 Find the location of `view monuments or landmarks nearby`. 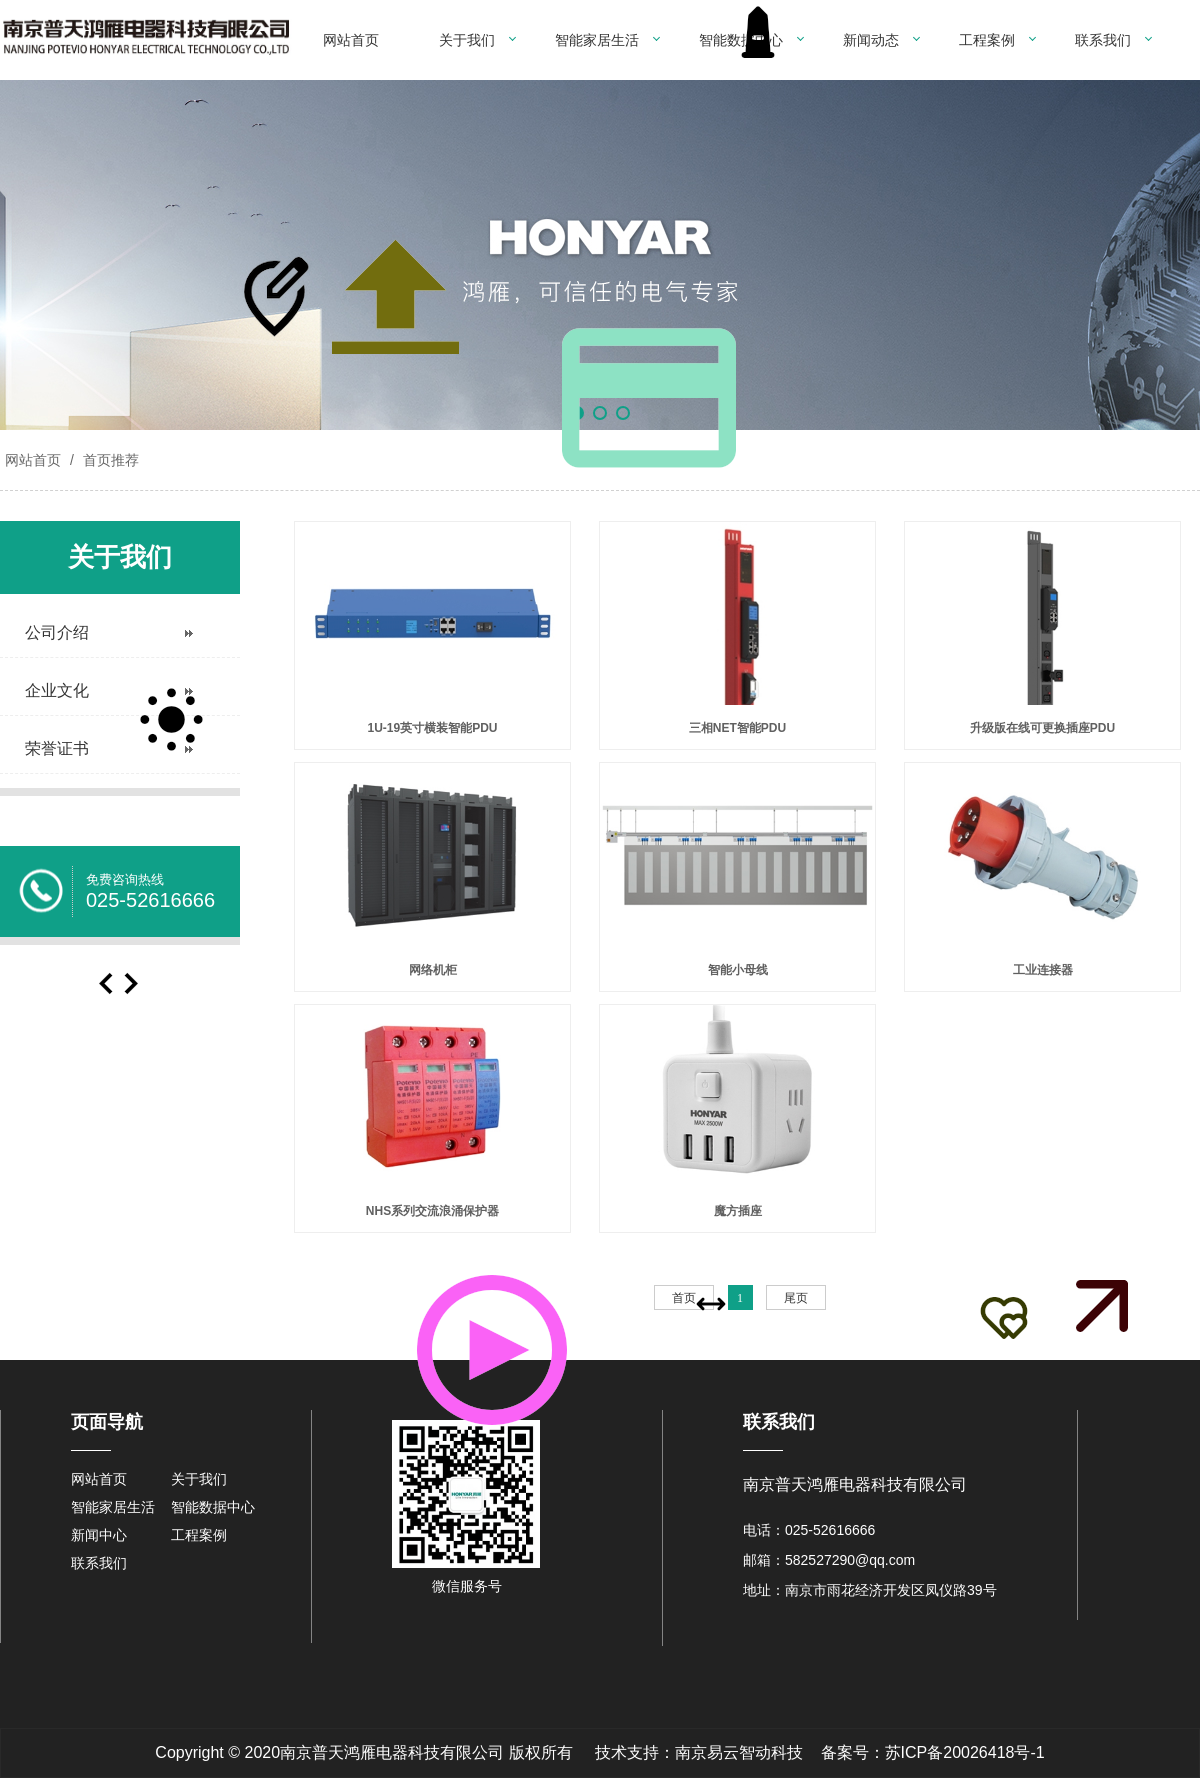

view monuments or landmarks nearby is located at coordinates (758, 34).